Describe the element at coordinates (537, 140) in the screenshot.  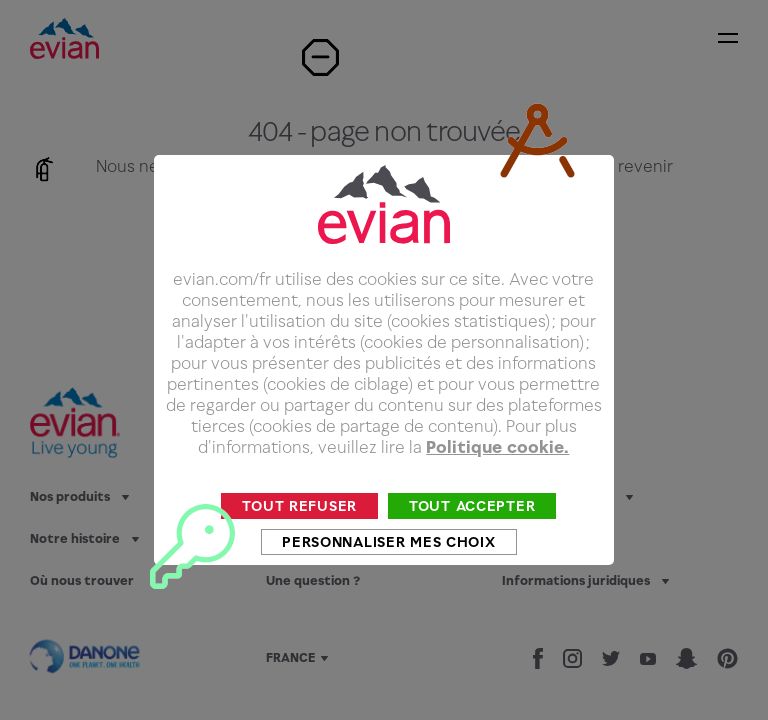
I see `access design or drawing tools` at that location.